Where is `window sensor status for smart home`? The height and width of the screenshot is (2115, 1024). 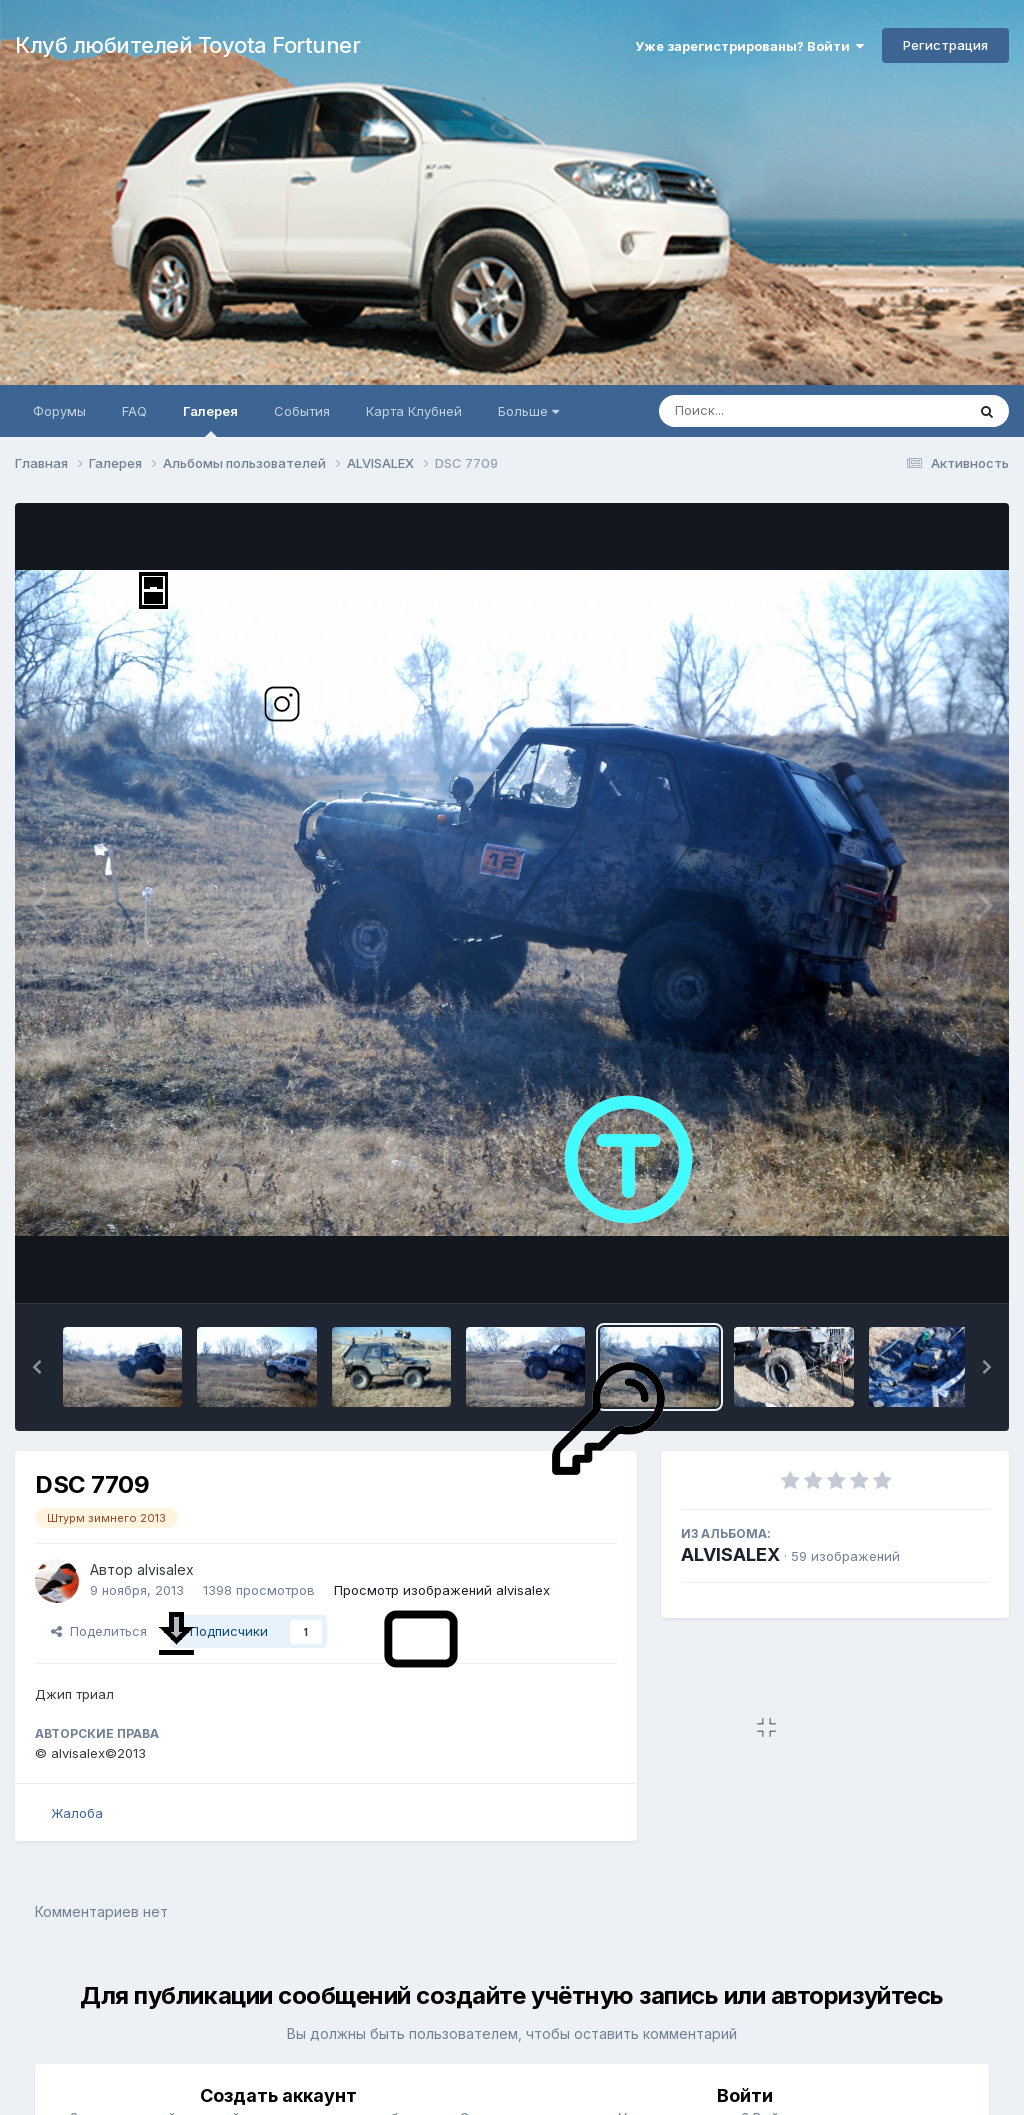
window sensor status for smart home is located at coordinates (153, 590).